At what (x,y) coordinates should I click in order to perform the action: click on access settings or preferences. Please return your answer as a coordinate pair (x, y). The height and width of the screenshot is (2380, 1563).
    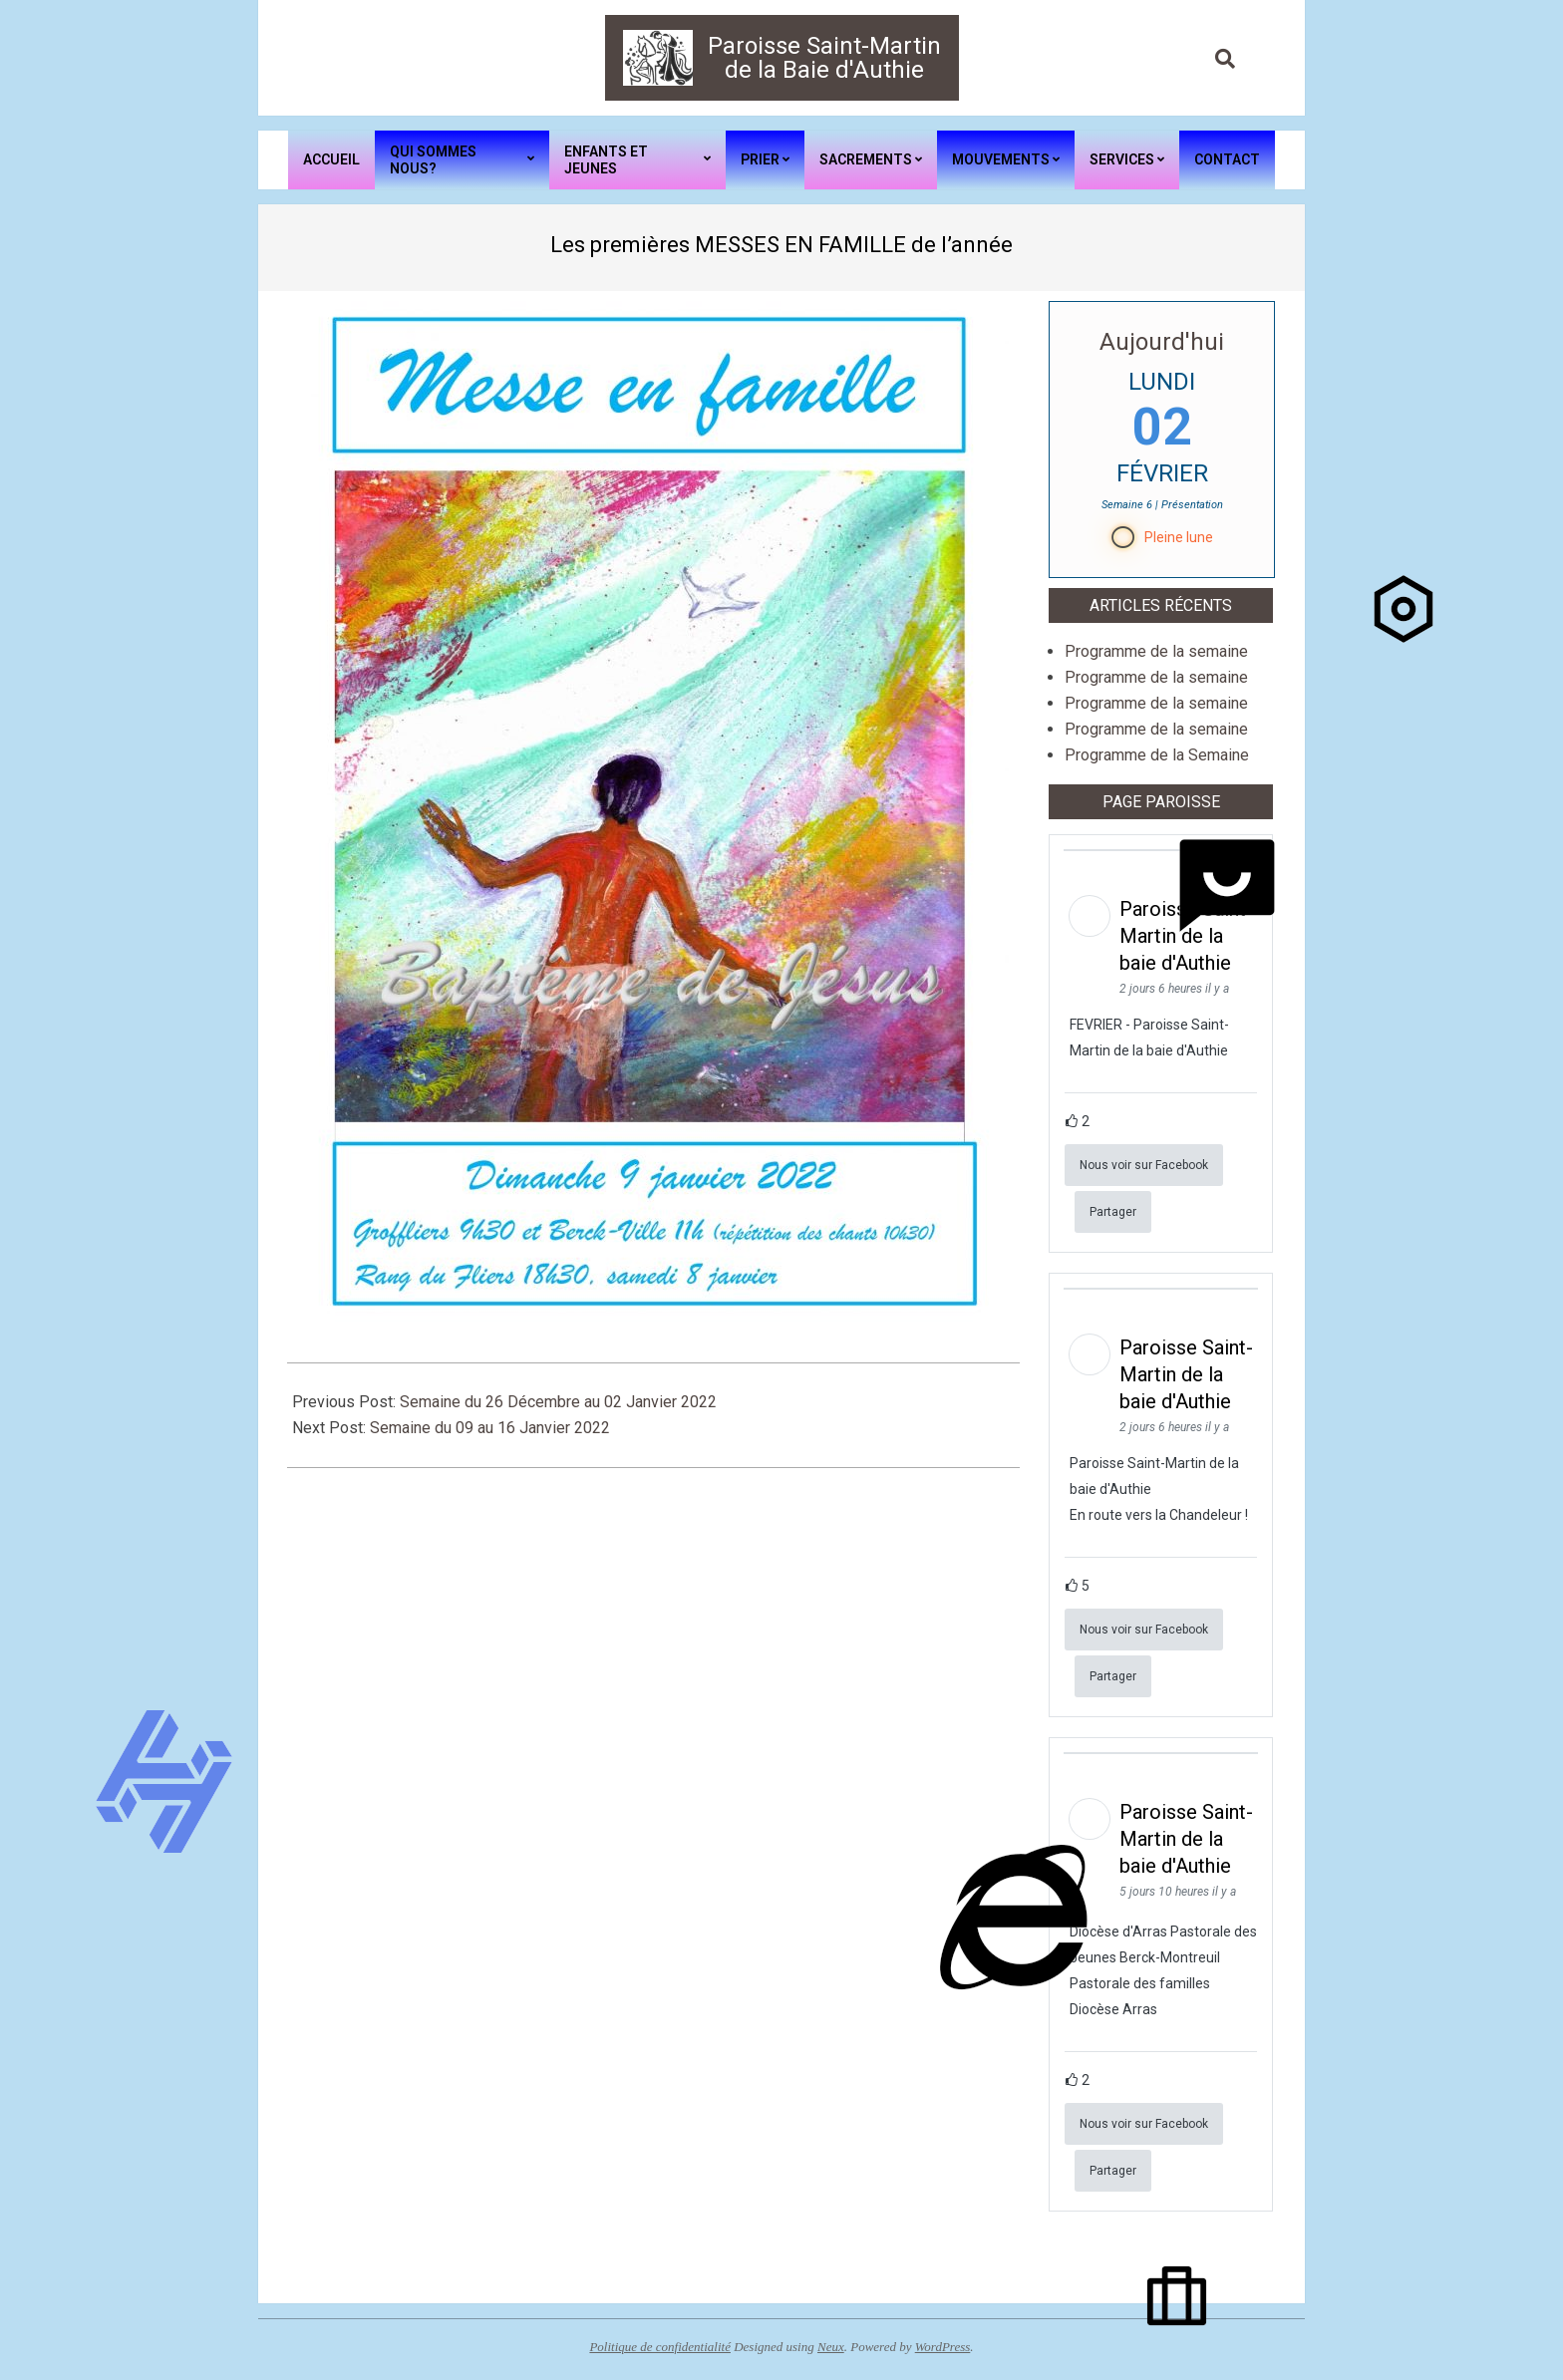
    Looking at the image, I should click on (1404, 609).